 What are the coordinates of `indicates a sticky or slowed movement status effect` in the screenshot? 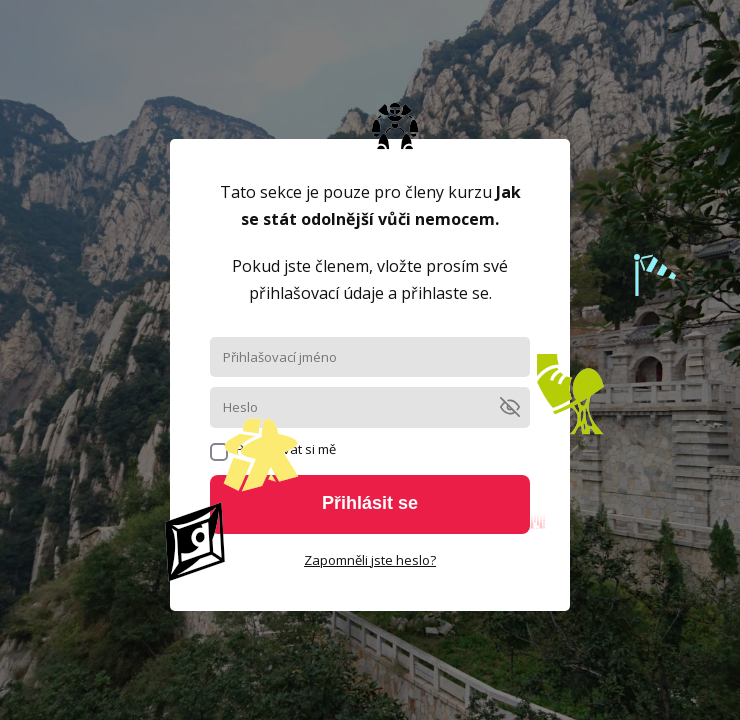 It's located at (577, 394).